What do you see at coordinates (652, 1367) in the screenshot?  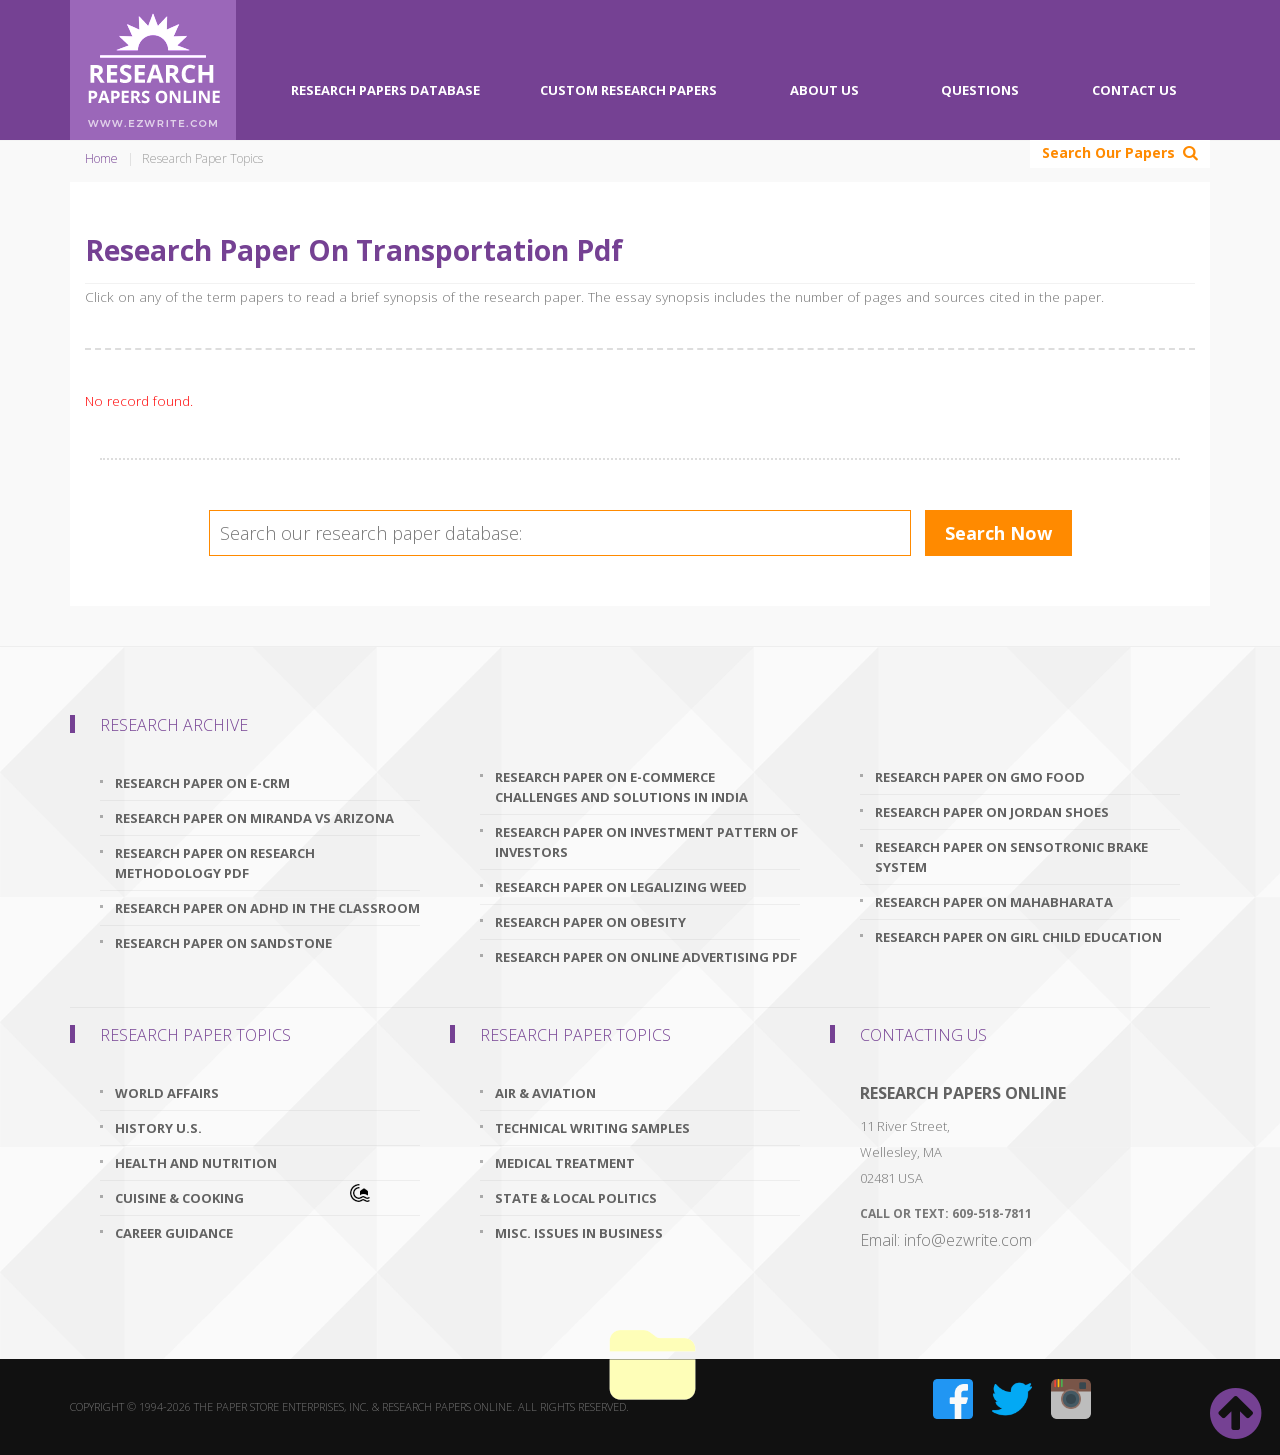 I see `access a closed or collapsed folder` at bounding box center [652, 1367].